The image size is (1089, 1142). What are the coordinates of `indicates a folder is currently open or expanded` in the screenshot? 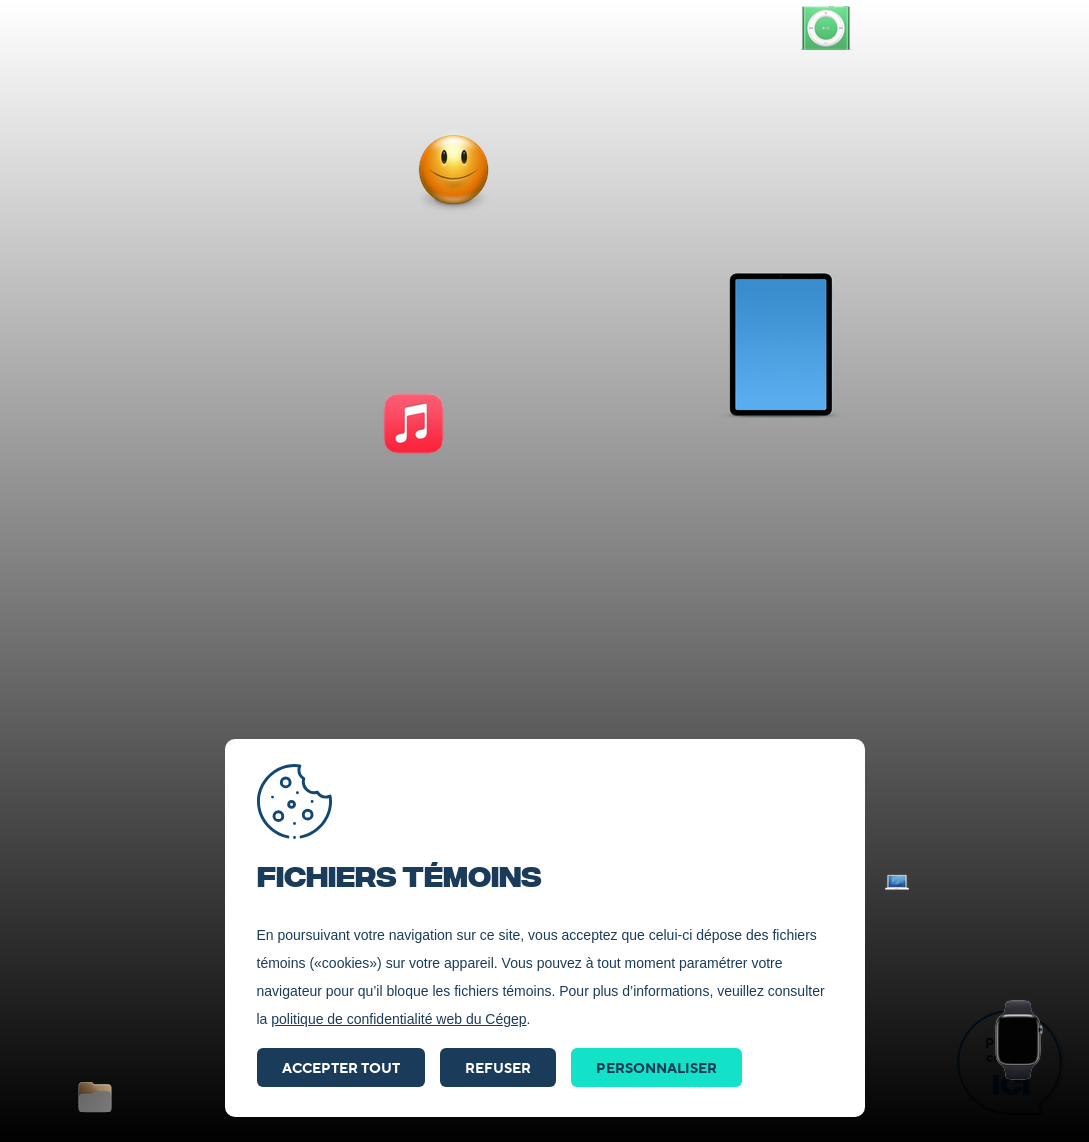 It's located at (95, 1097).